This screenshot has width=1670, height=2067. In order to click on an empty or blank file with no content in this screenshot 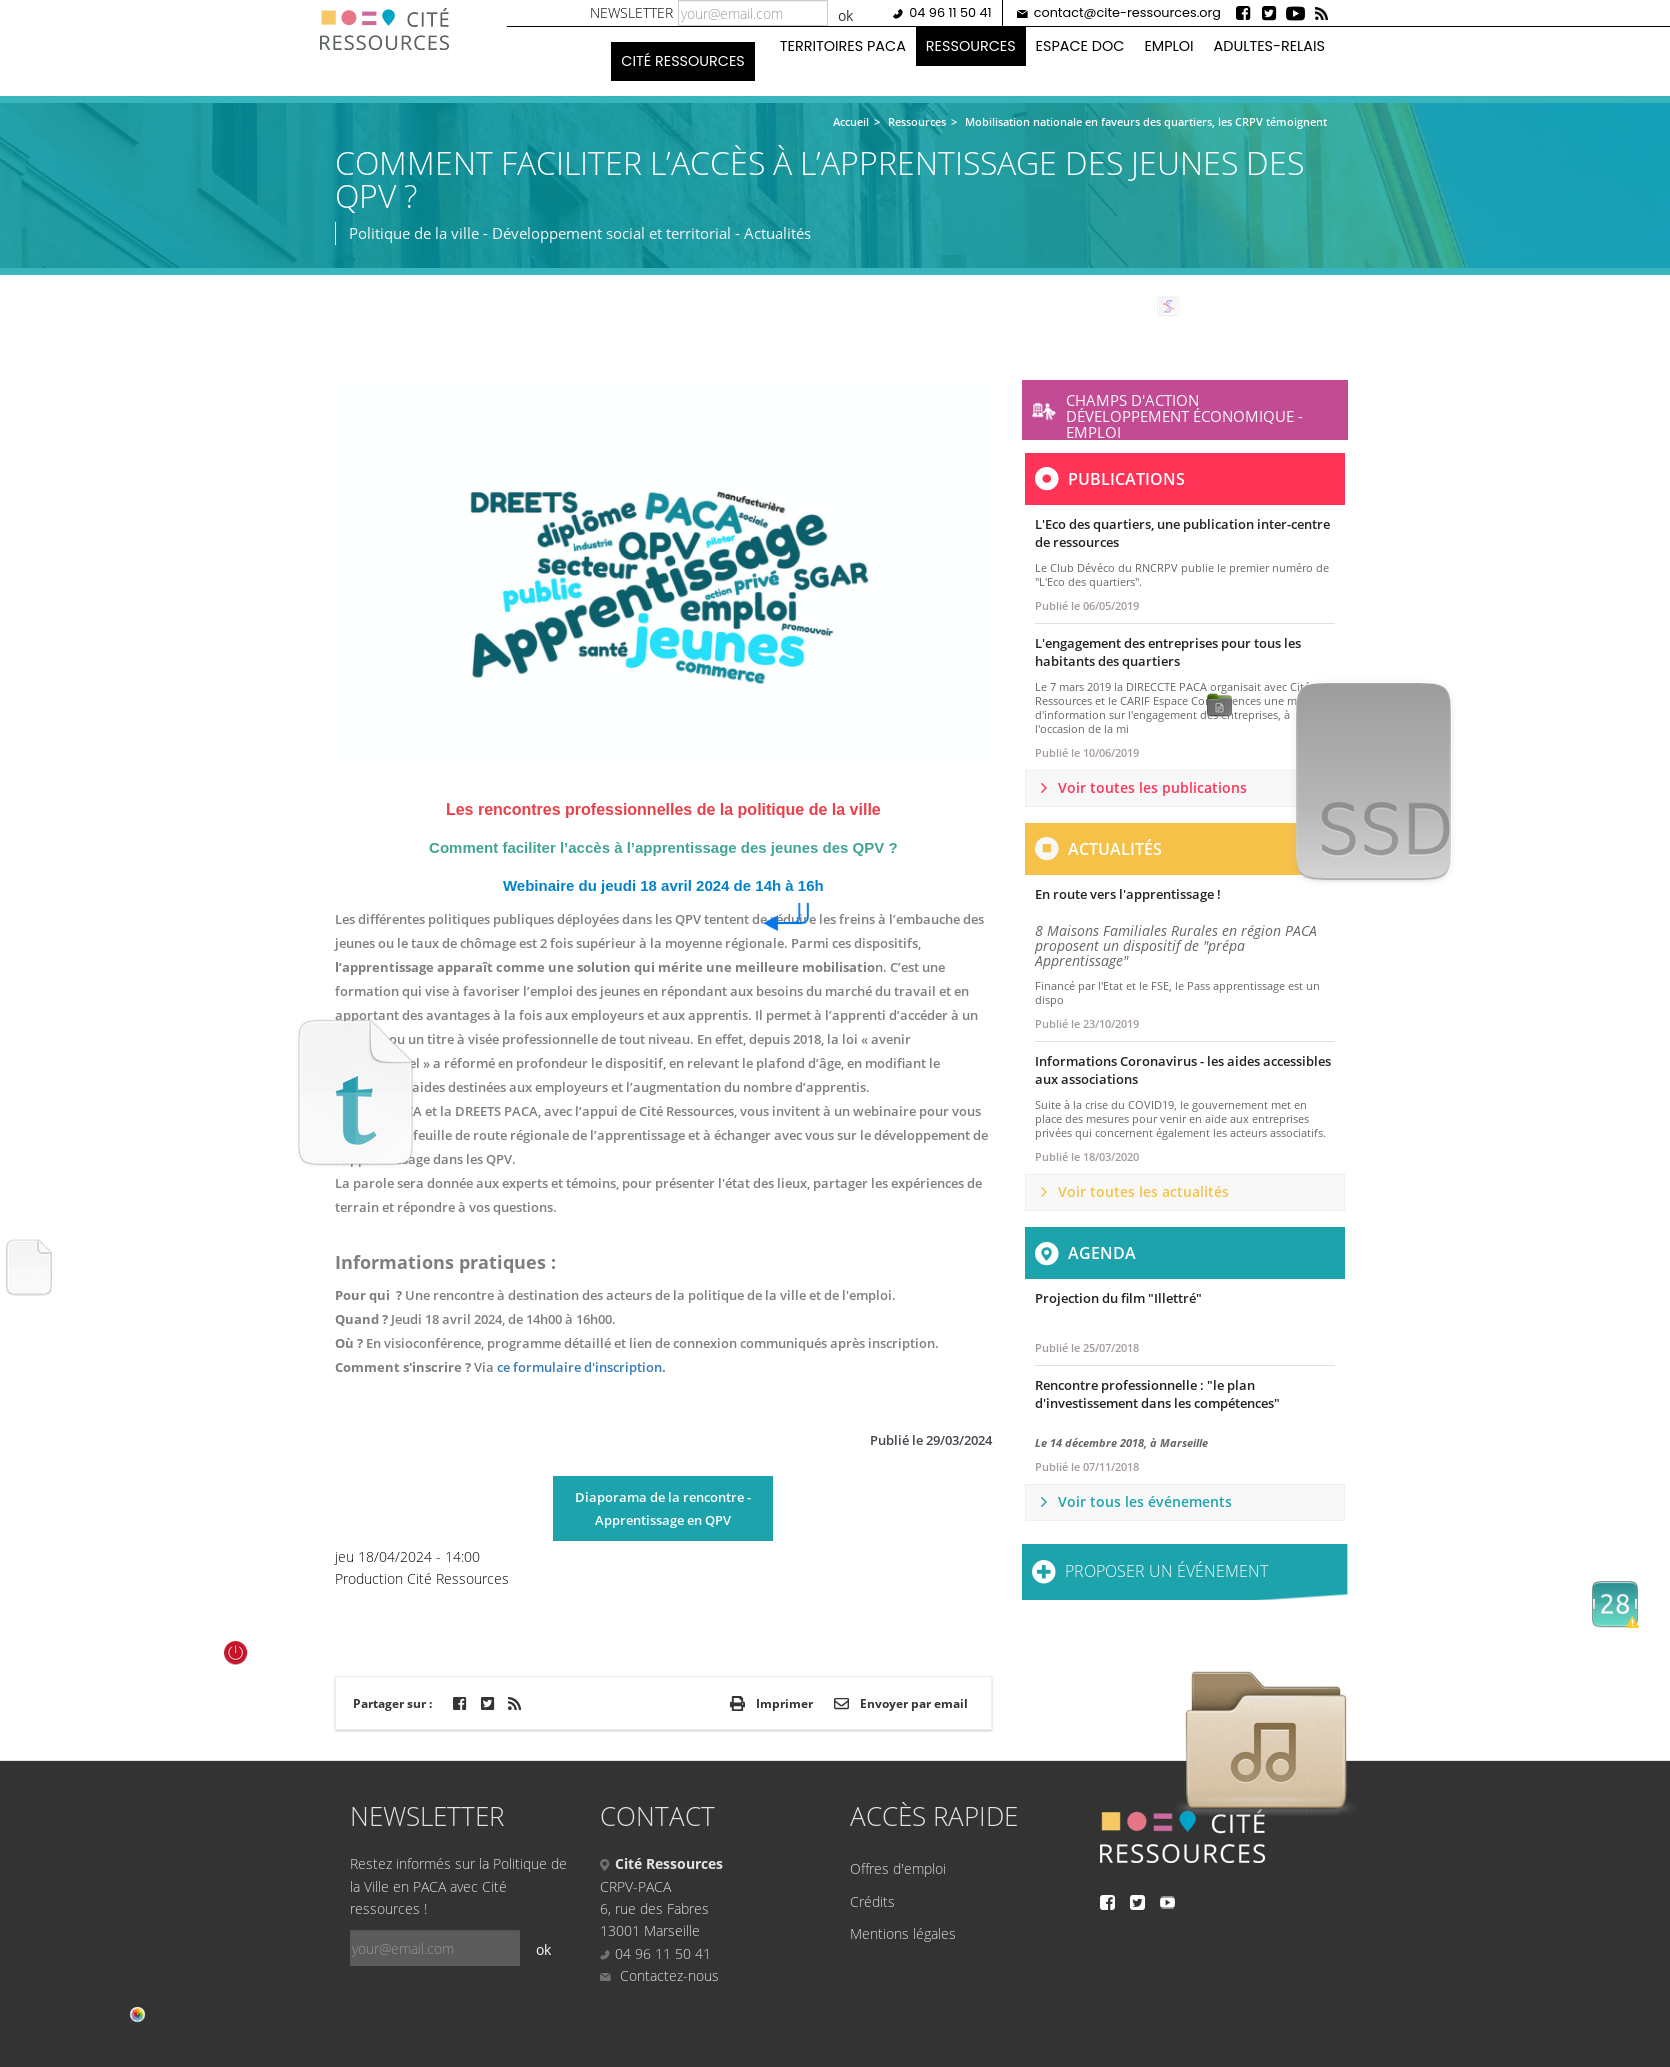, I will do `click(29, 1267)`.